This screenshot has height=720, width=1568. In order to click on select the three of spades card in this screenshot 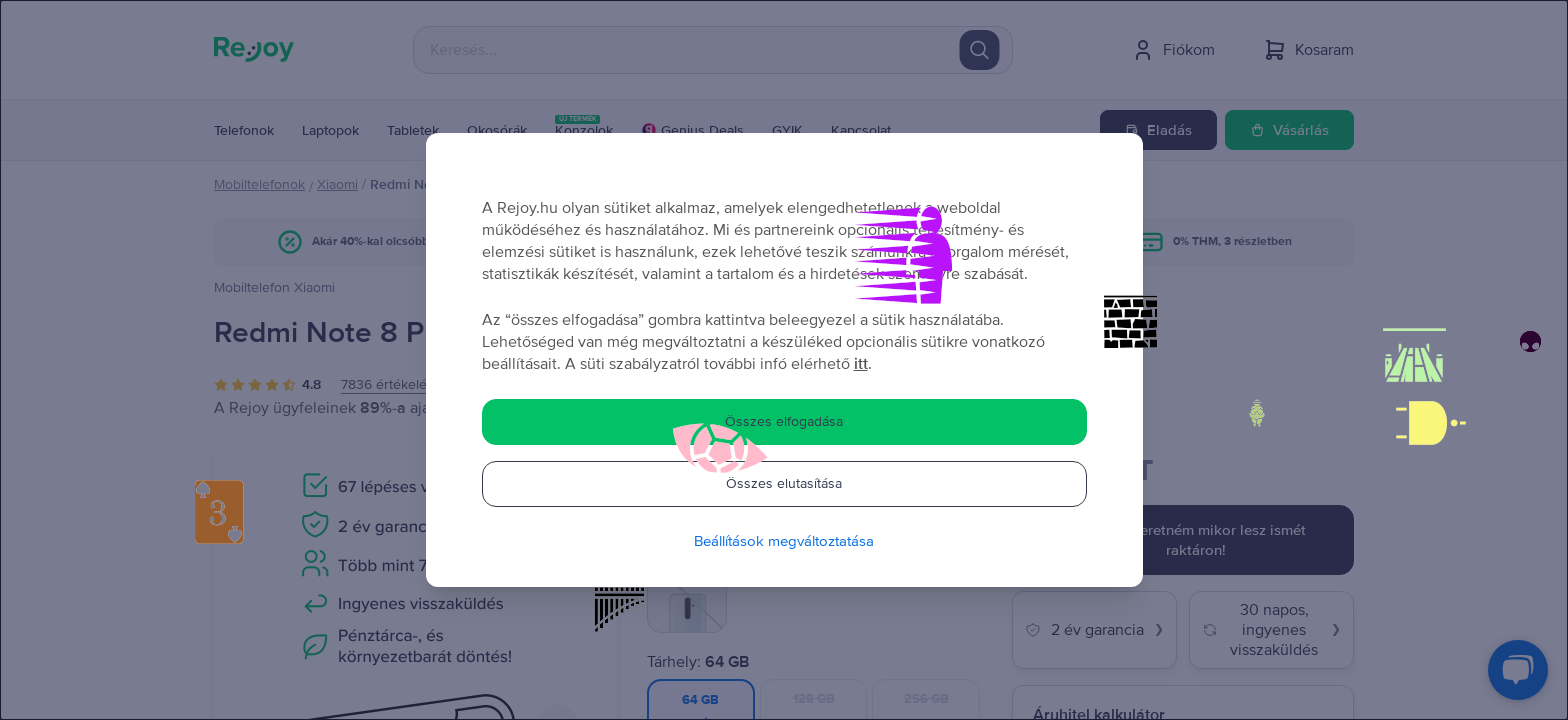, I will do `click(219, 512)`.